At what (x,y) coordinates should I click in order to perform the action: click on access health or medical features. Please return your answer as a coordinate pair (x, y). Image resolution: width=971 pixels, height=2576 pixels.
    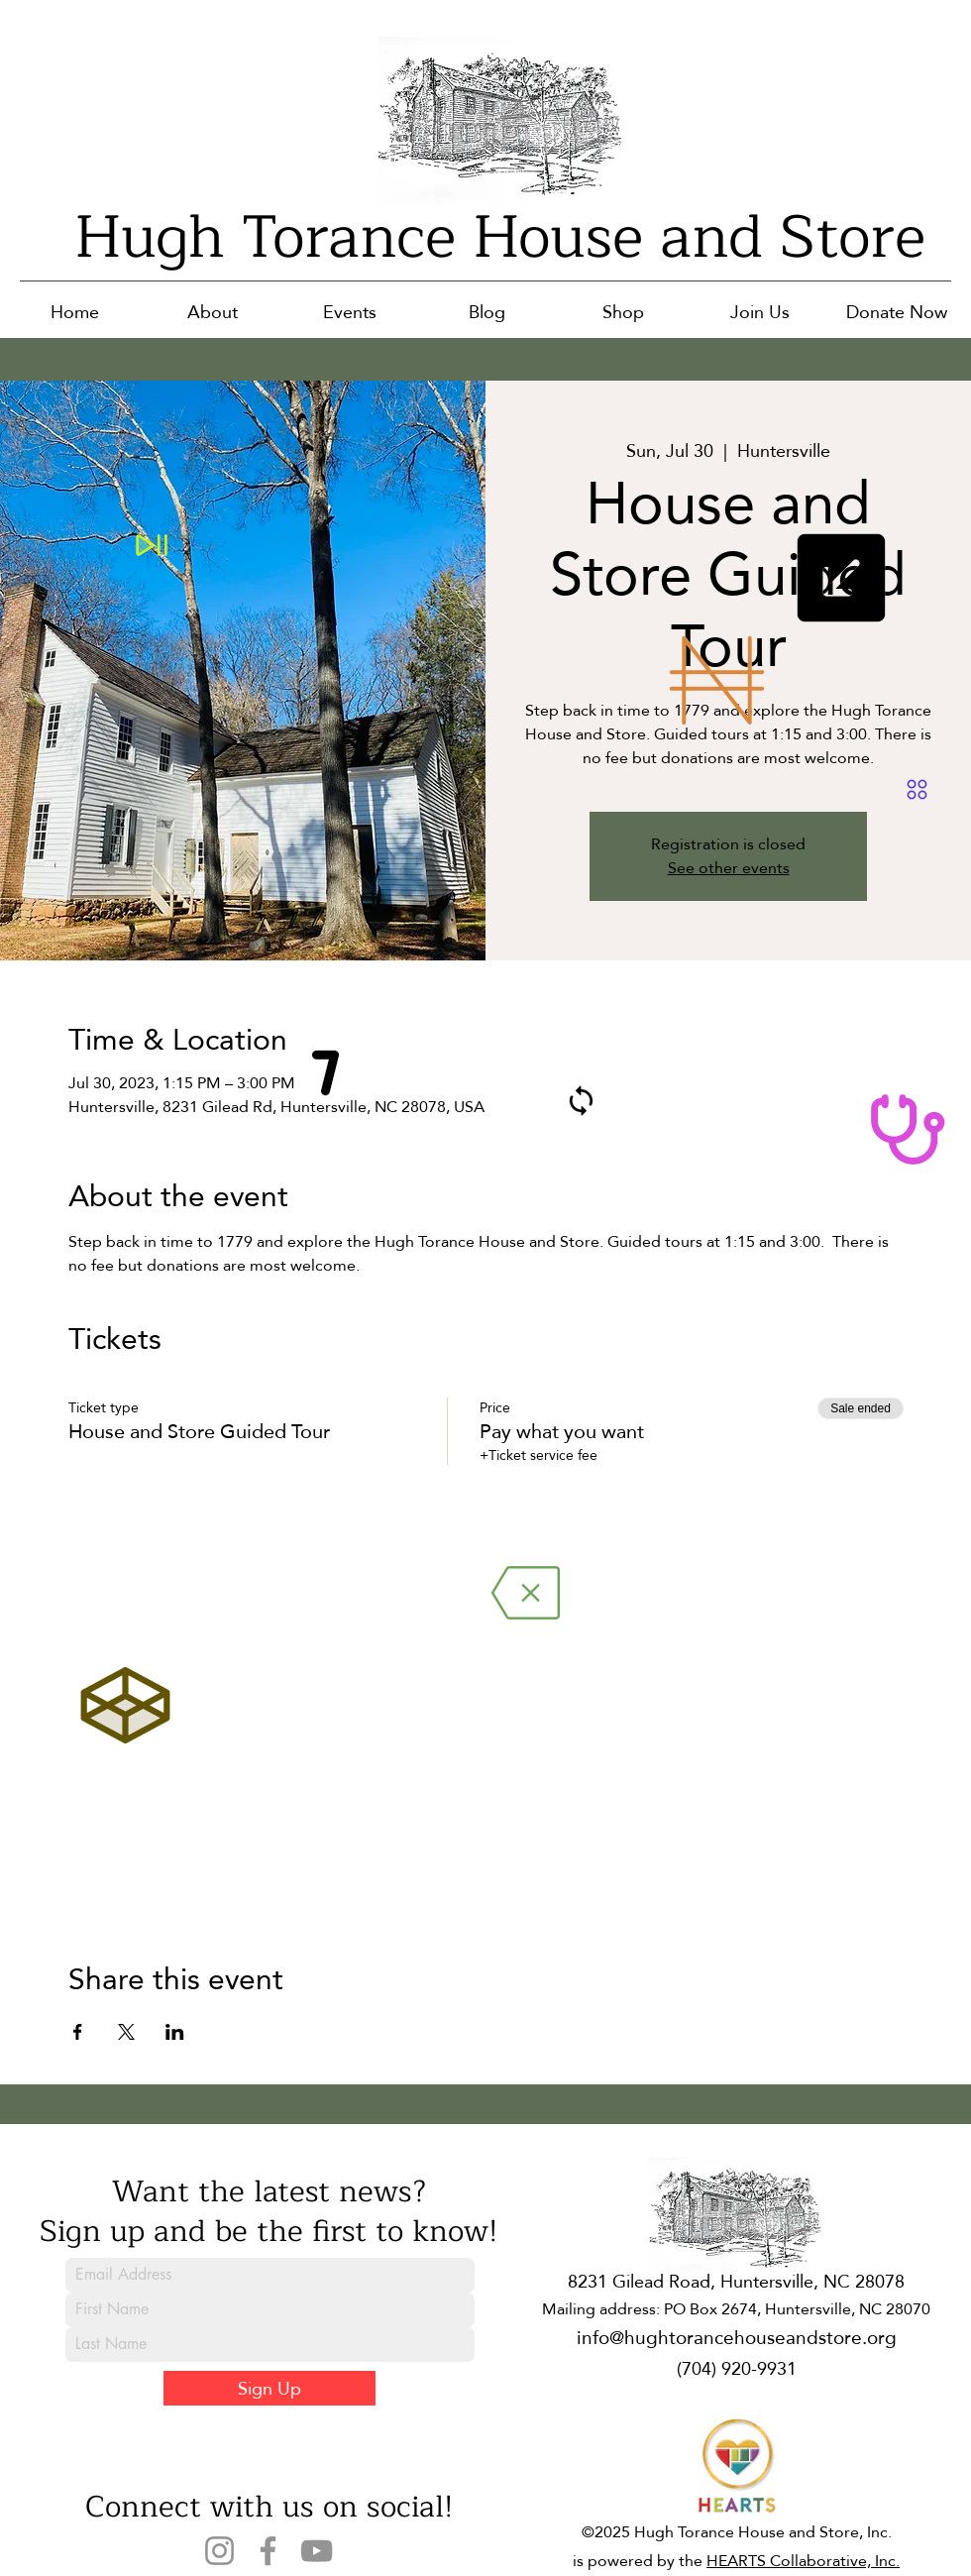
    Looking at the image, I should click on (906, 1129).